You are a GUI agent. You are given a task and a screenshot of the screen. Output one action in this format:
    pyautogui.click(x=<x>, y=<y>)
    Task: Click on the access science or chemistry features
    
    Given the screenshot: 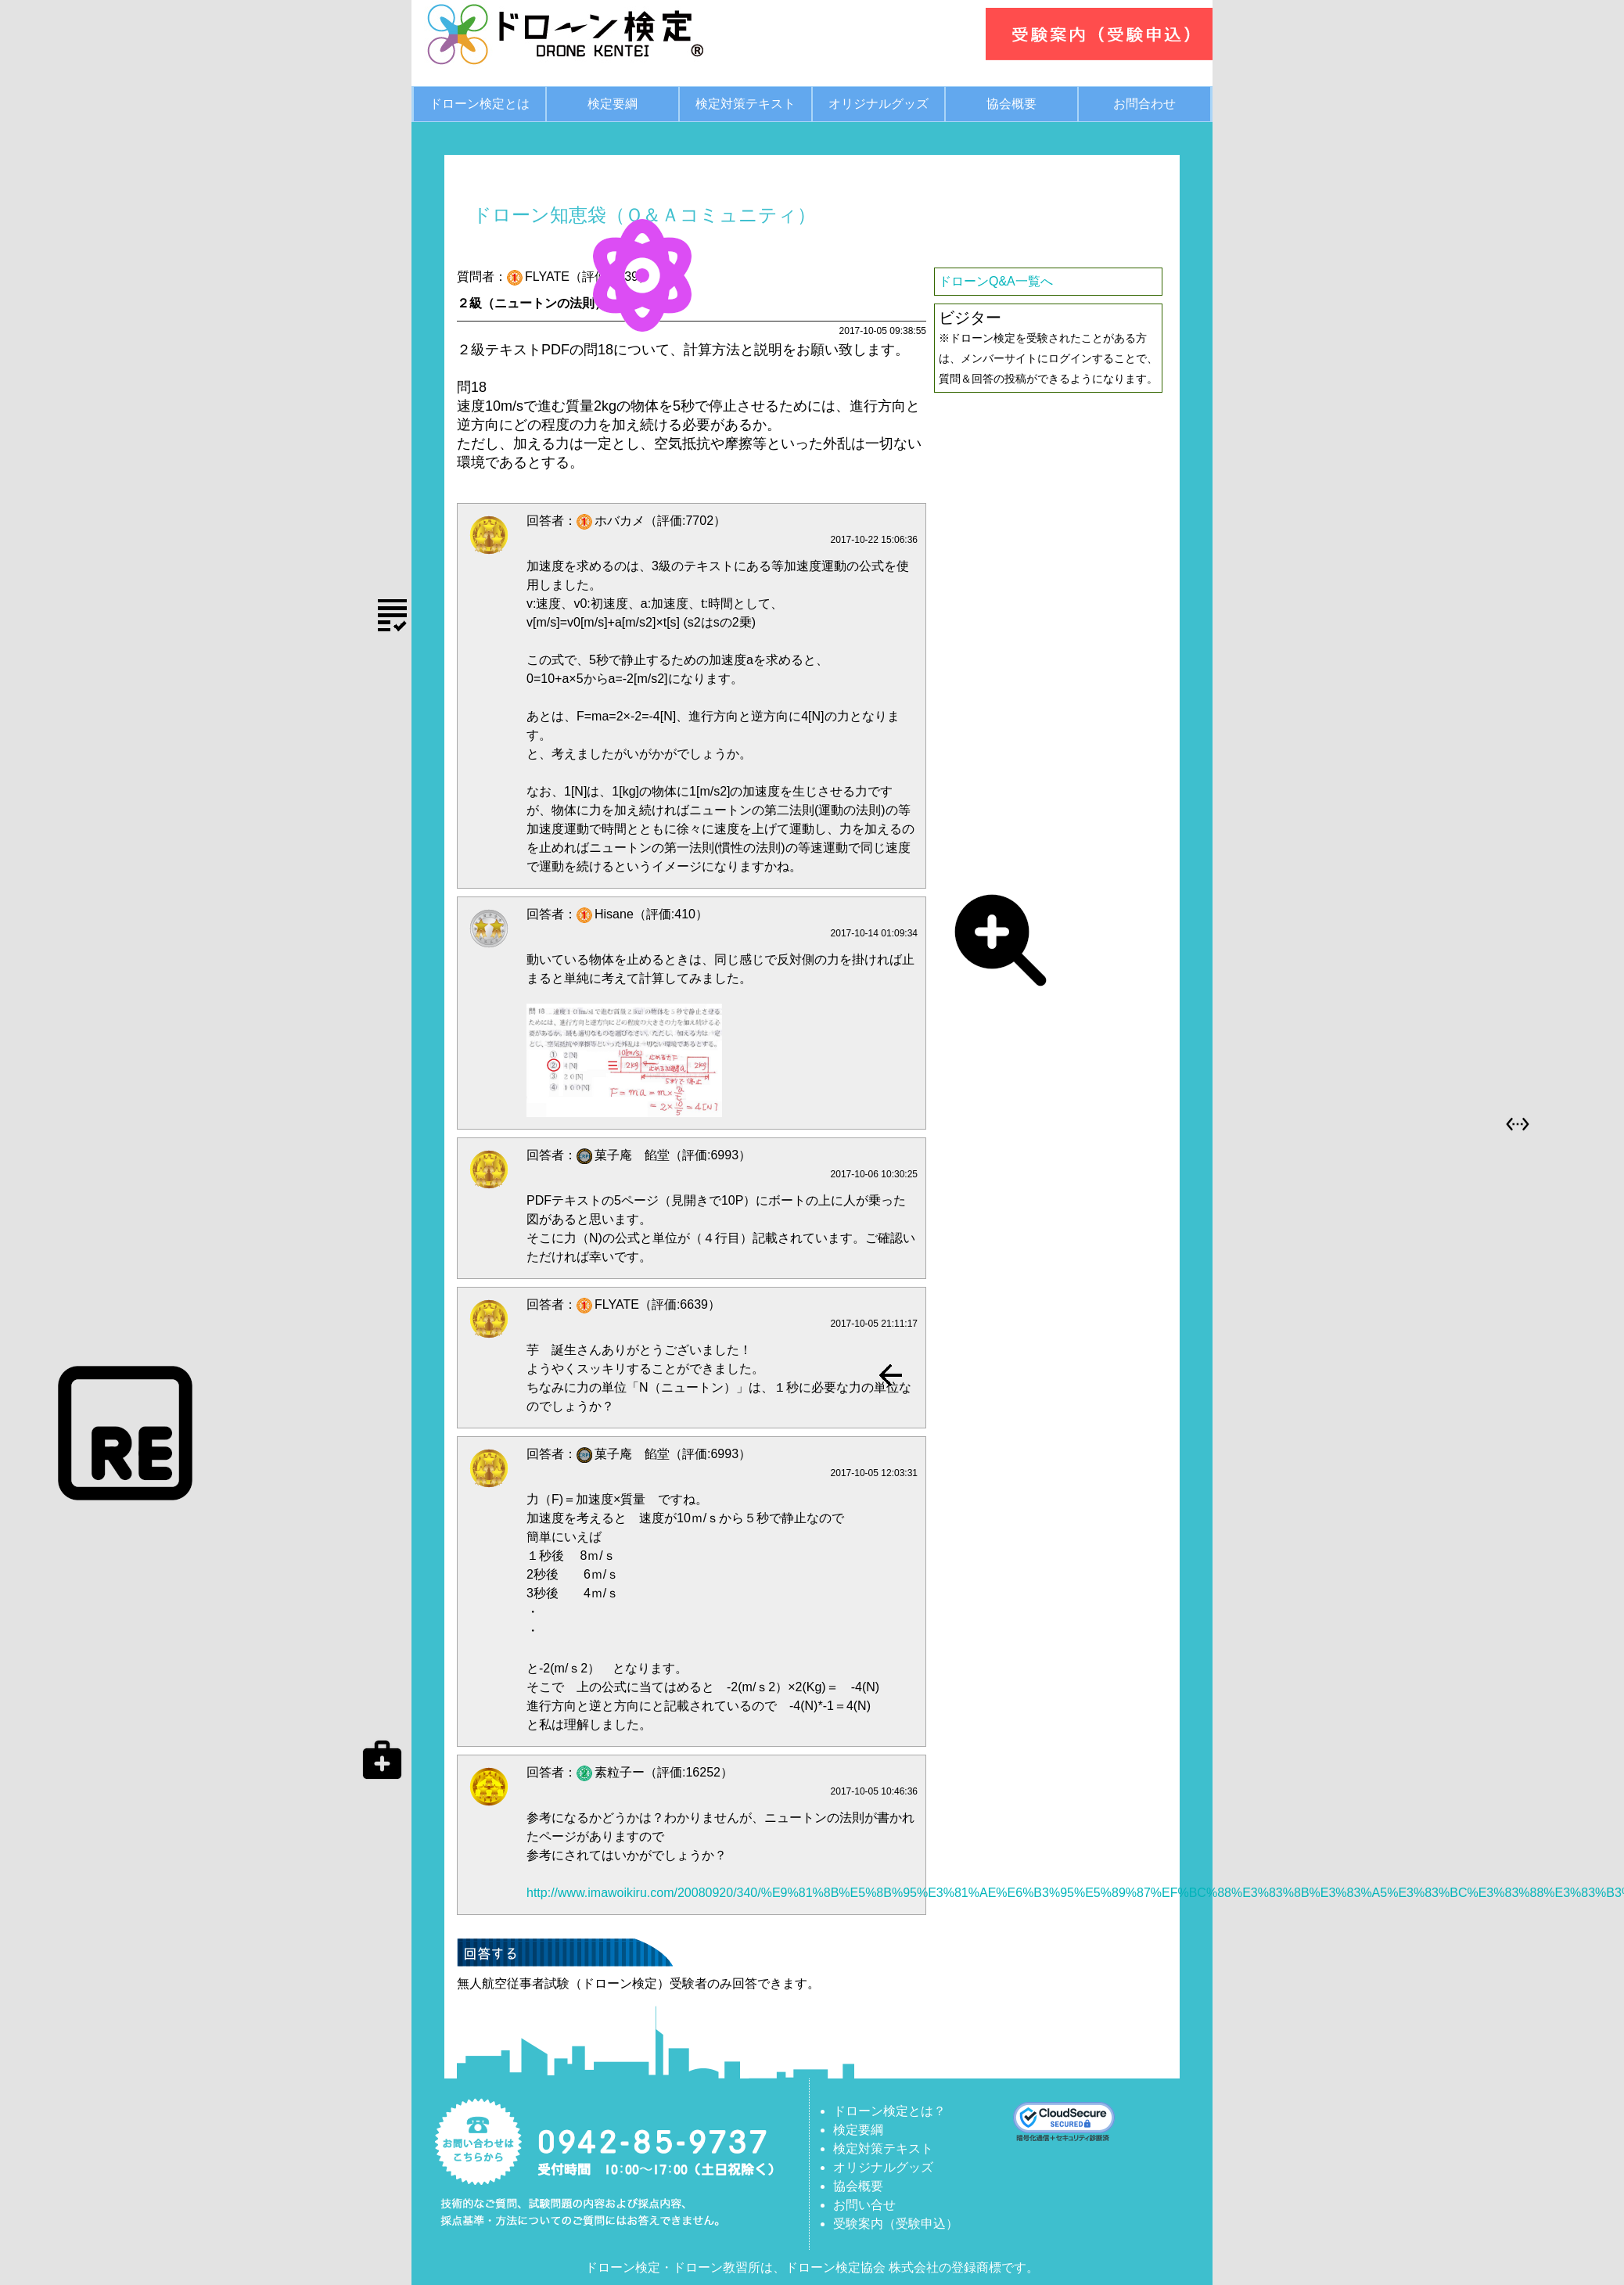 What is the action you would take?
    pyautogui.click(x=642, y=275)
    